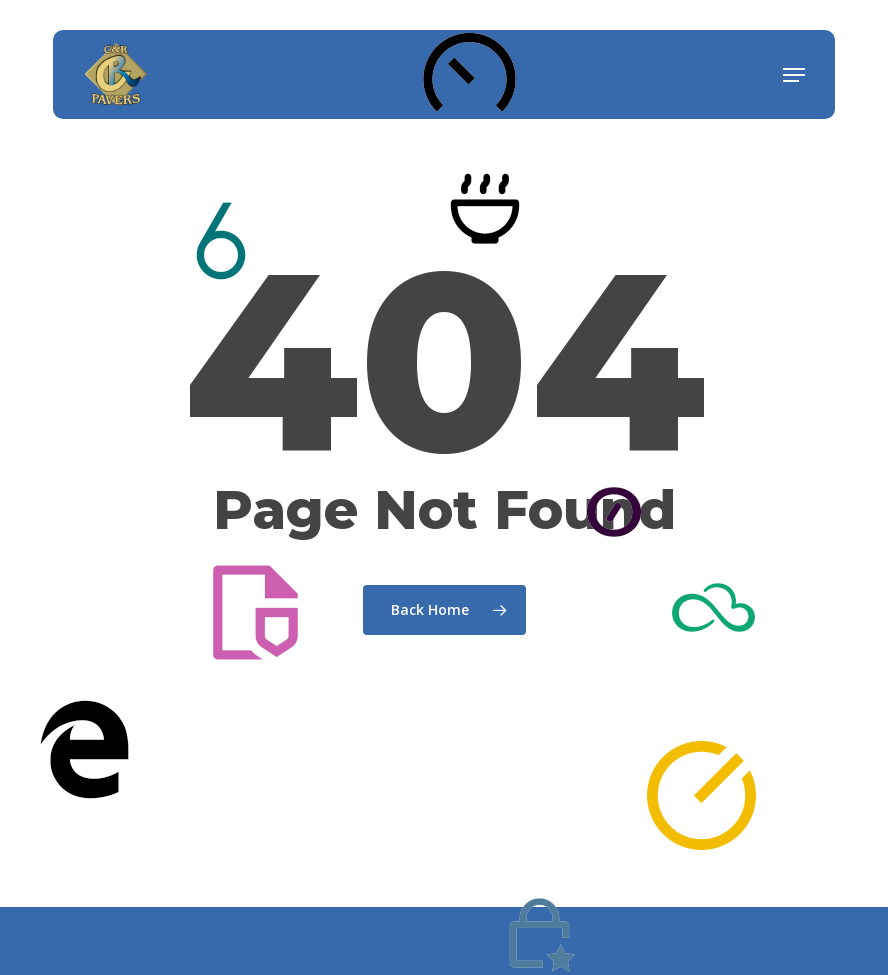 The width and height of the screenshot is (888, 975). I want to click on access navigation or compass features, so click(701, 795).